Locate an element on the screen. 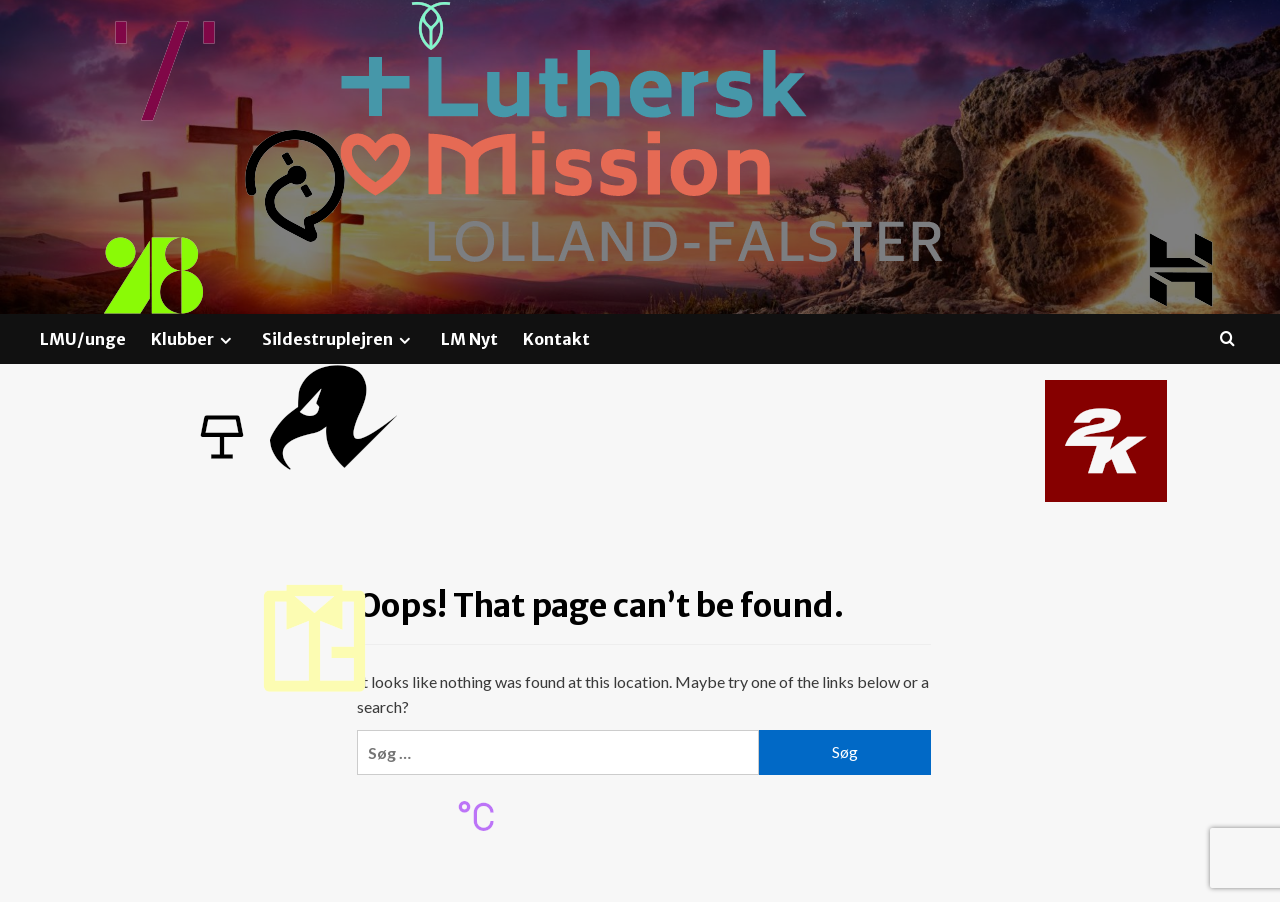 The image size is (1280, 902). open Apple Keynote presentation app is located at coordinates (222, 437).